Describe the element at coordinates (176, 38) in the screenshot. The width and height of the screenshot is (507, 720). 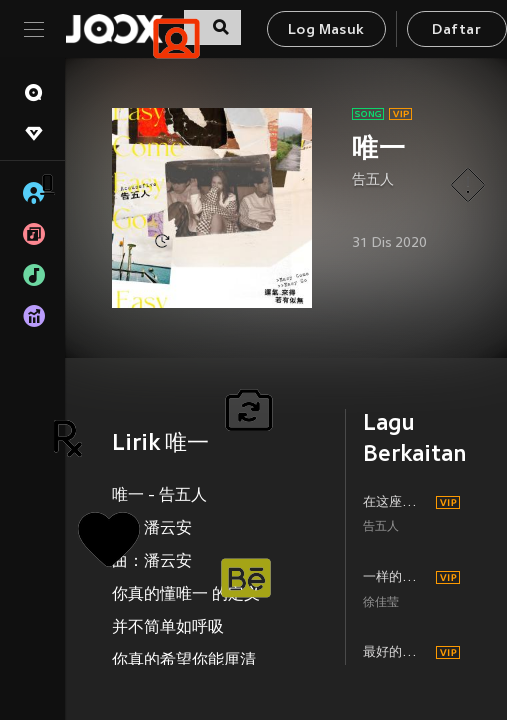
I see `view user profile` at that location.